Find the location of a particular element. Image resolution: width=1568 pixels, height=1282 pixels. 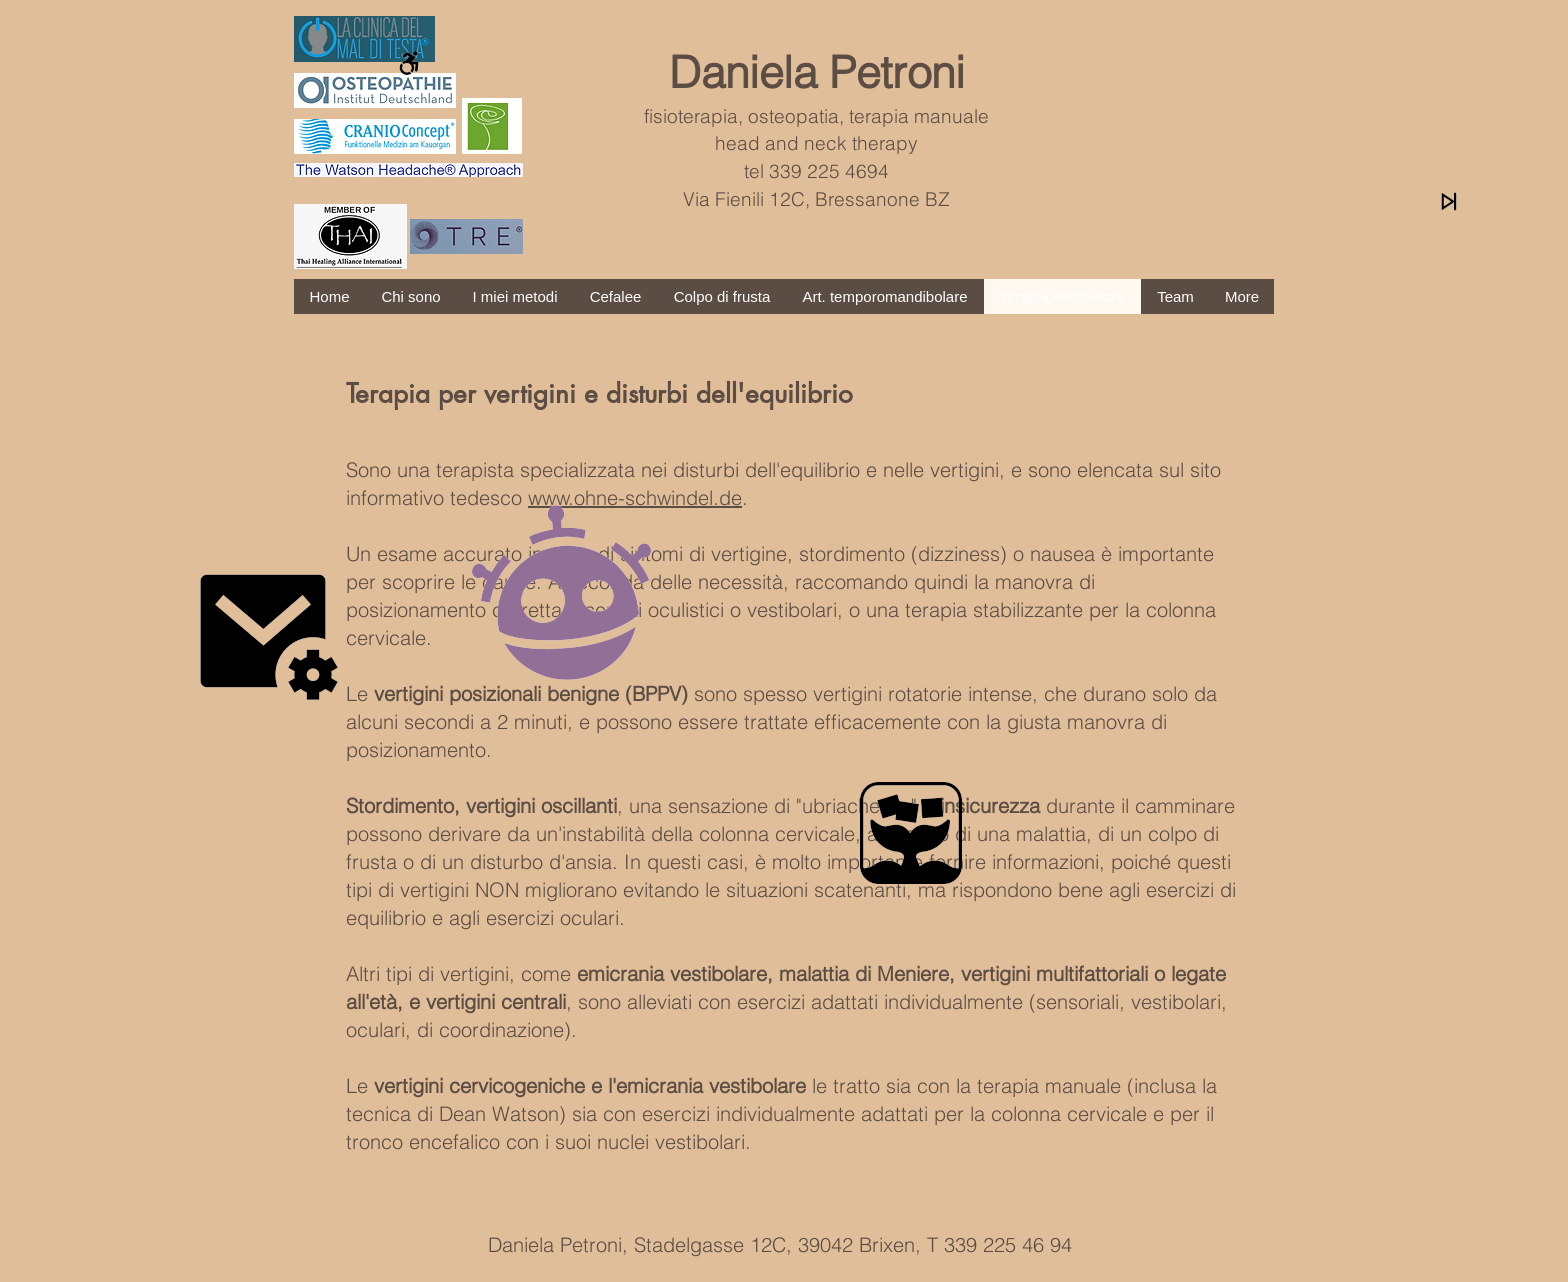

access email settings is located at coordinates (263, 631).